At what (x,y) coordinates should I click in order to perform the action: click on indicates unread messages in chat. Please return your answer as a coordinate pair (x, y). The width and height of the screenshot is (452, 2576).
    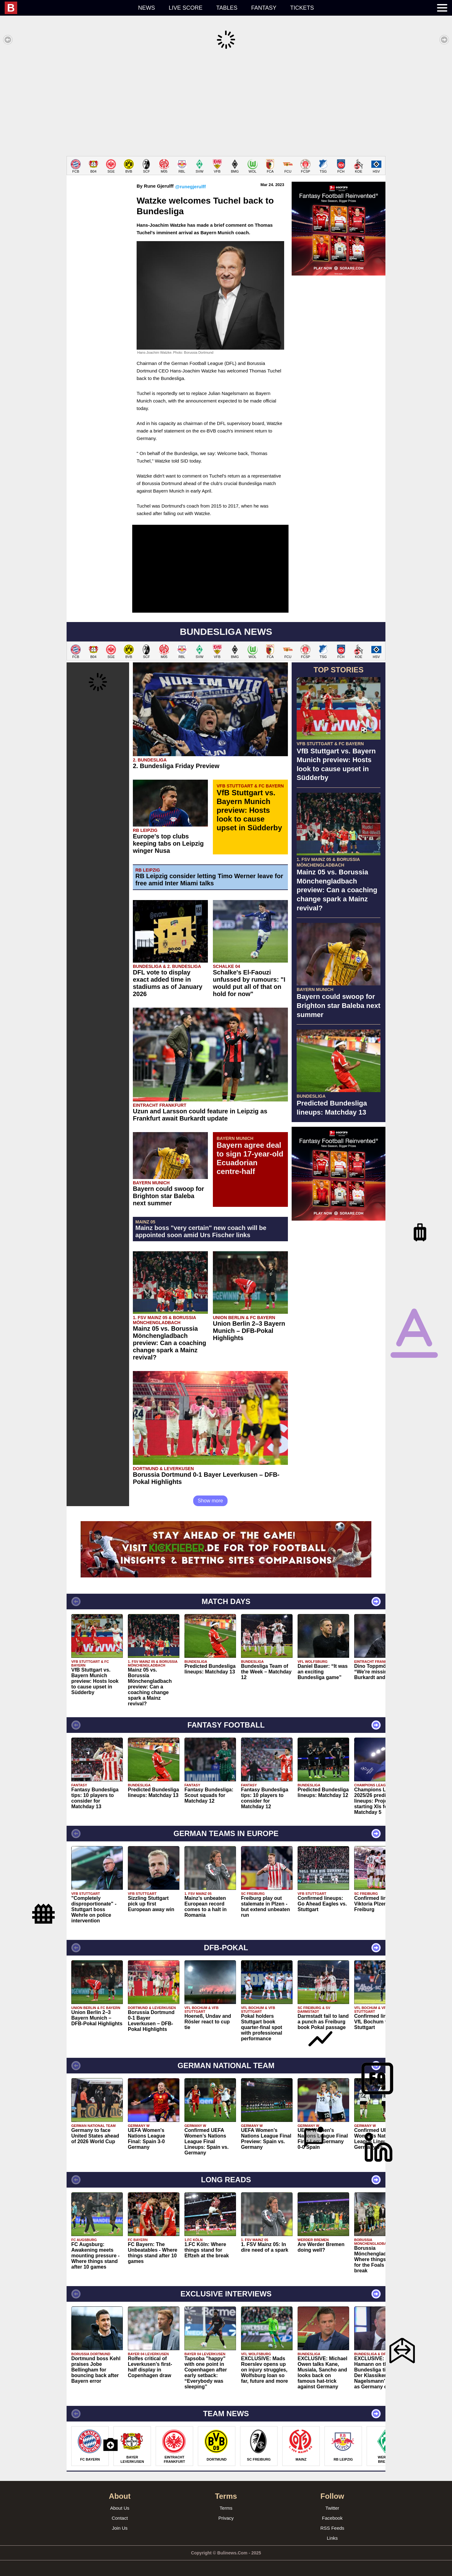
    Looking at the image, I should click on (314, 2138).